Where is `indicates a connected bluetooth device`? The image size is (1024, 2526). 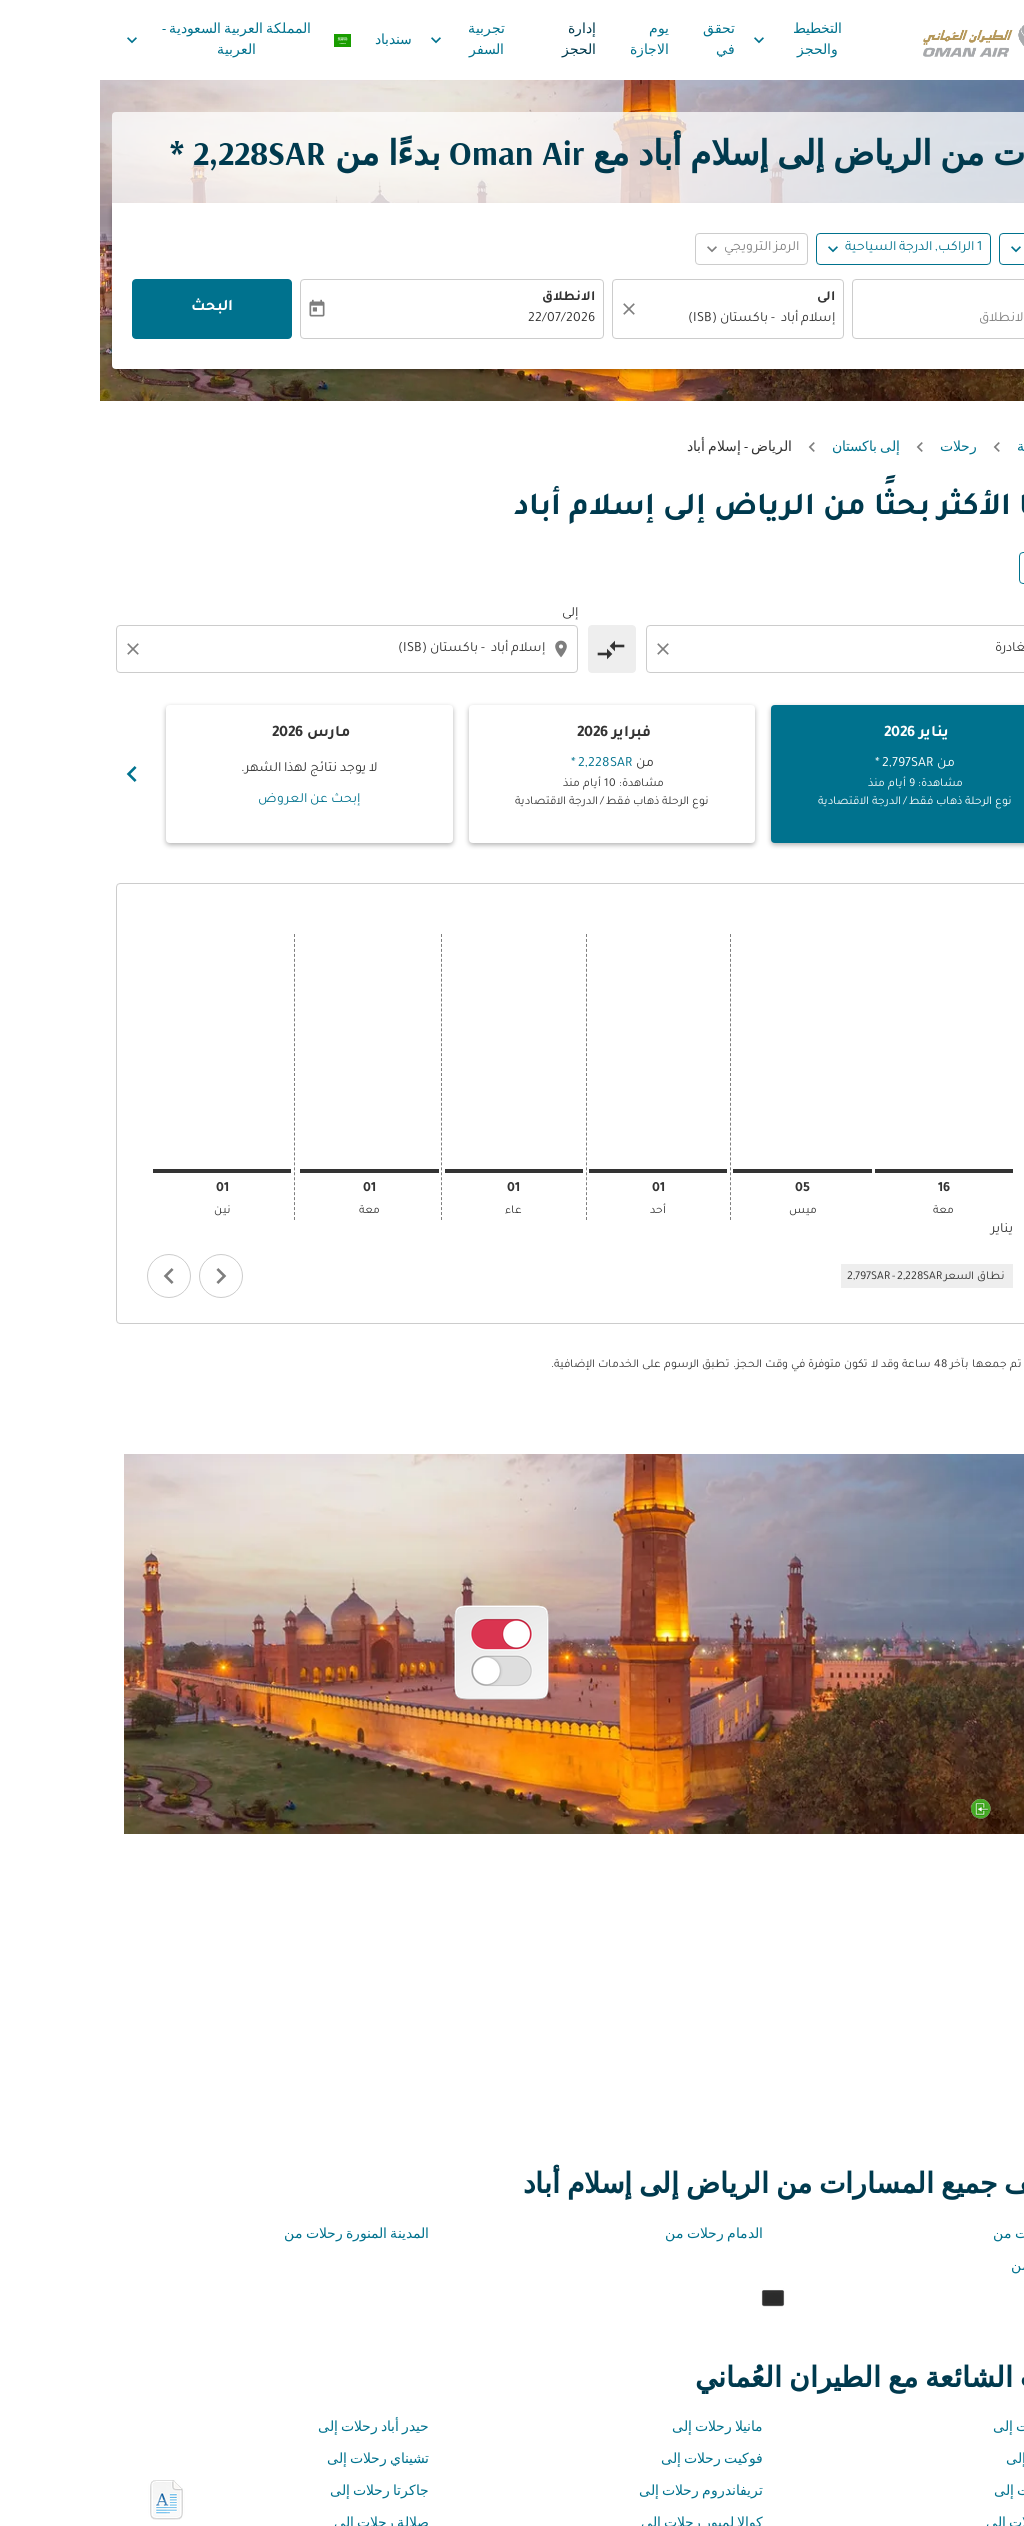 indicates a connected bluetooth device is located at coordinates (773, 2298).